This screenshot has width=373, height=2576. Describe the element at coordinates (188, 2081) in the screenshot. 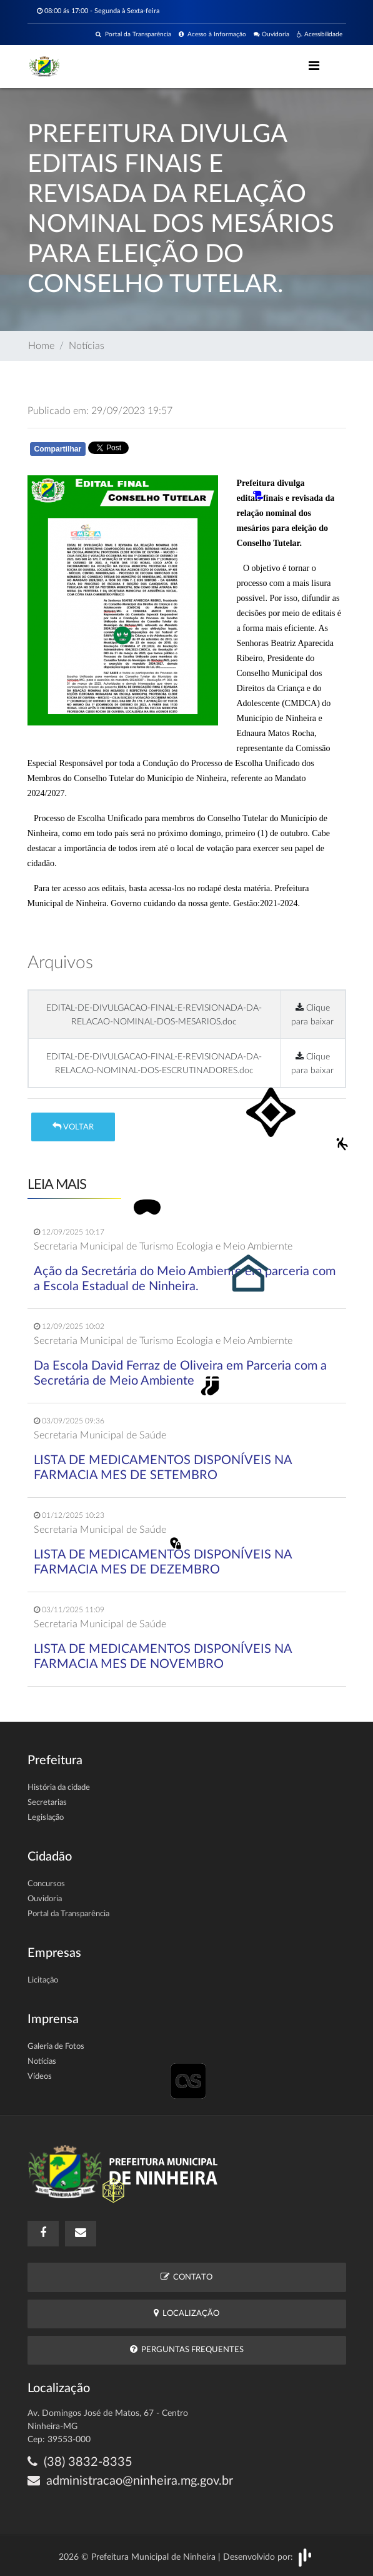

I see `open Last.fm app or profile` at that location.